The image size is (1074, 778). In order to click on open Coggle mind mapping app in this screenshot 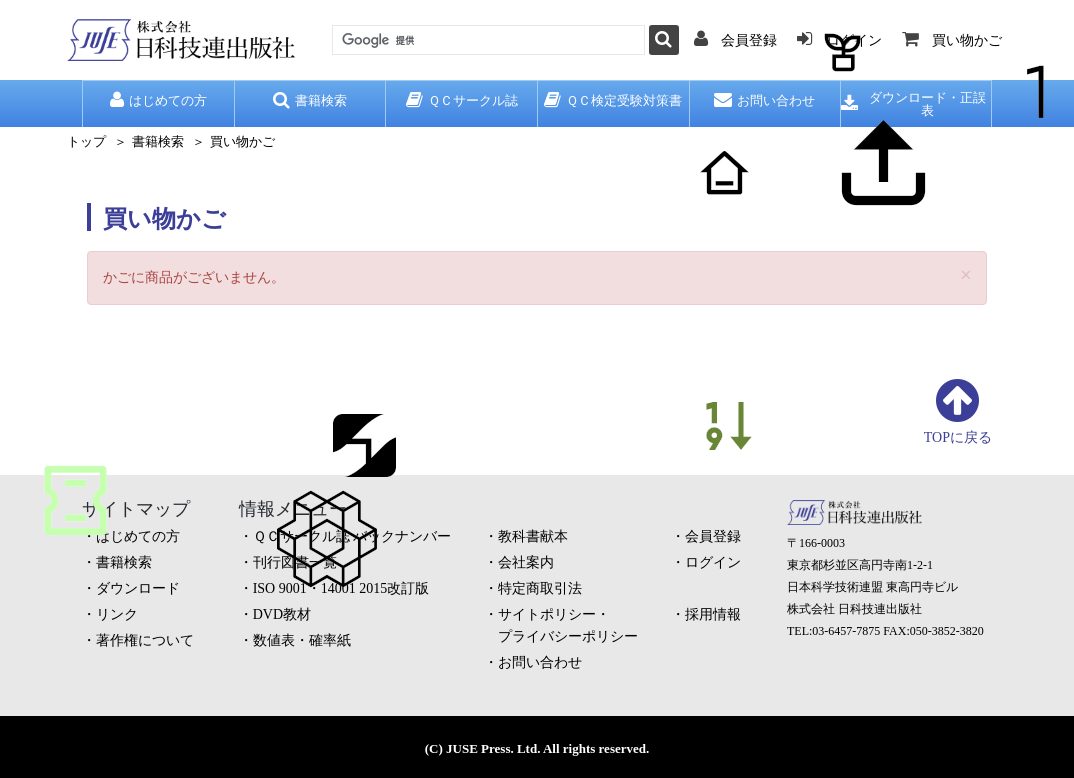, I will do `click(364, 445)`.